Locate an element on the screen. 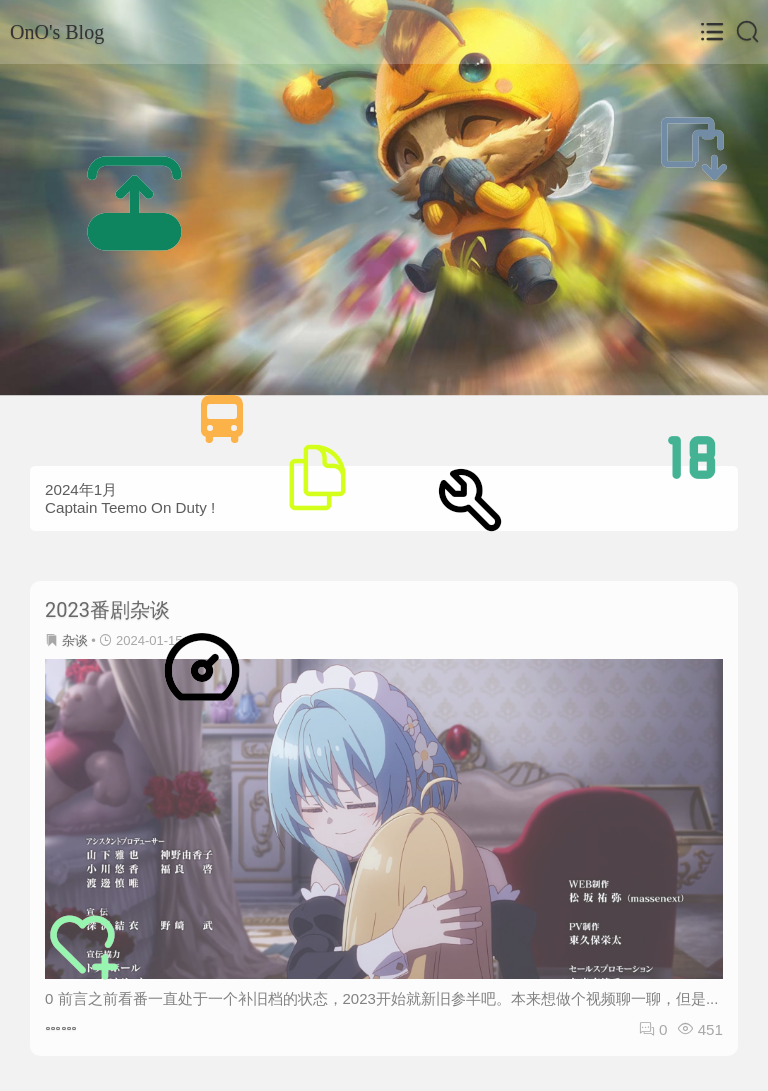 Image resolution: width=768 pixels, height=1091 pixels. download to connected devices is located at coordinates (692, 145).